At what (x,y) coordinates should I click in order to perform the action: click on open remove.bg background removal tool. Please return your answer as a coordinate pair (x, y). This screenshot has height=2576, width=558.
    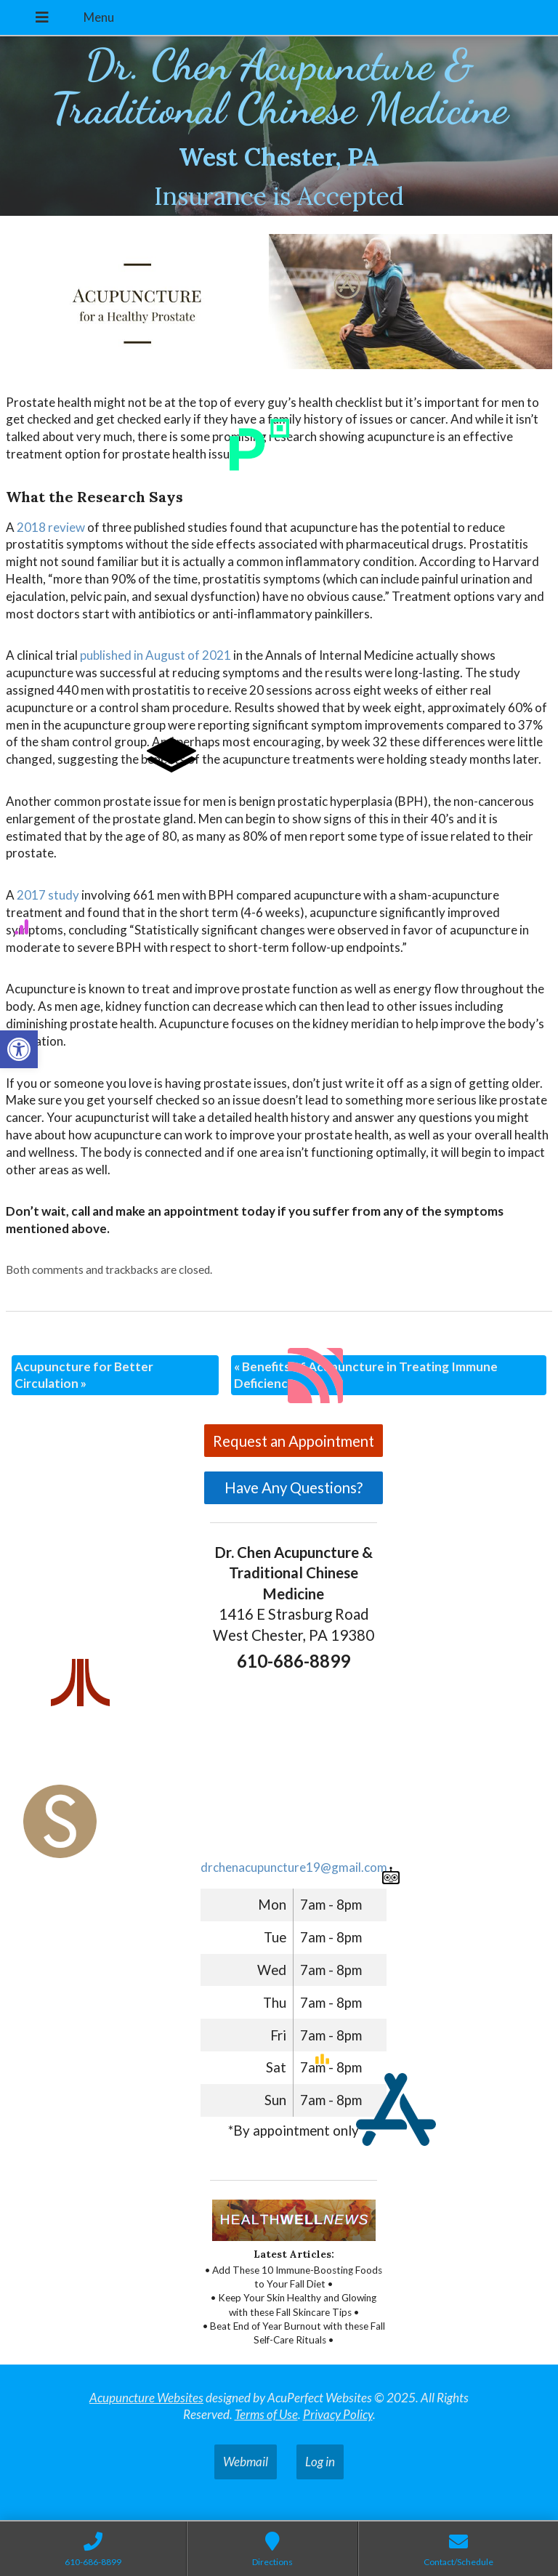
    Looking at the image, I should click on (171, 755).